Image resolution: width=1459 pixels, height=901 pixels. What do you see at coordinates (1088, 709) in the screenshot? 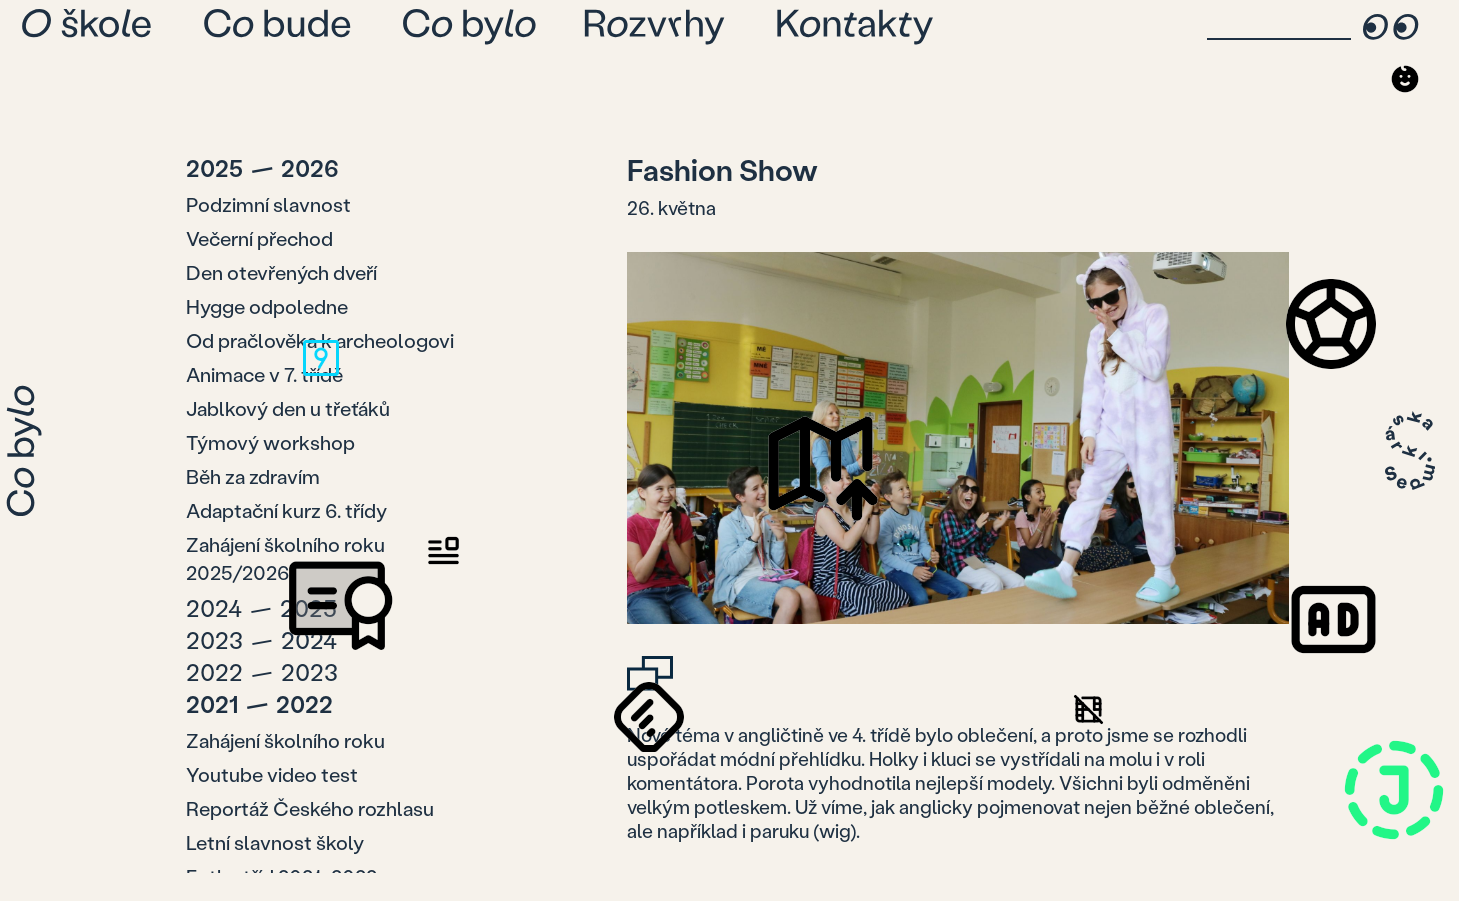
I see `video recording is disabled` at bounding box center [1088, 709].